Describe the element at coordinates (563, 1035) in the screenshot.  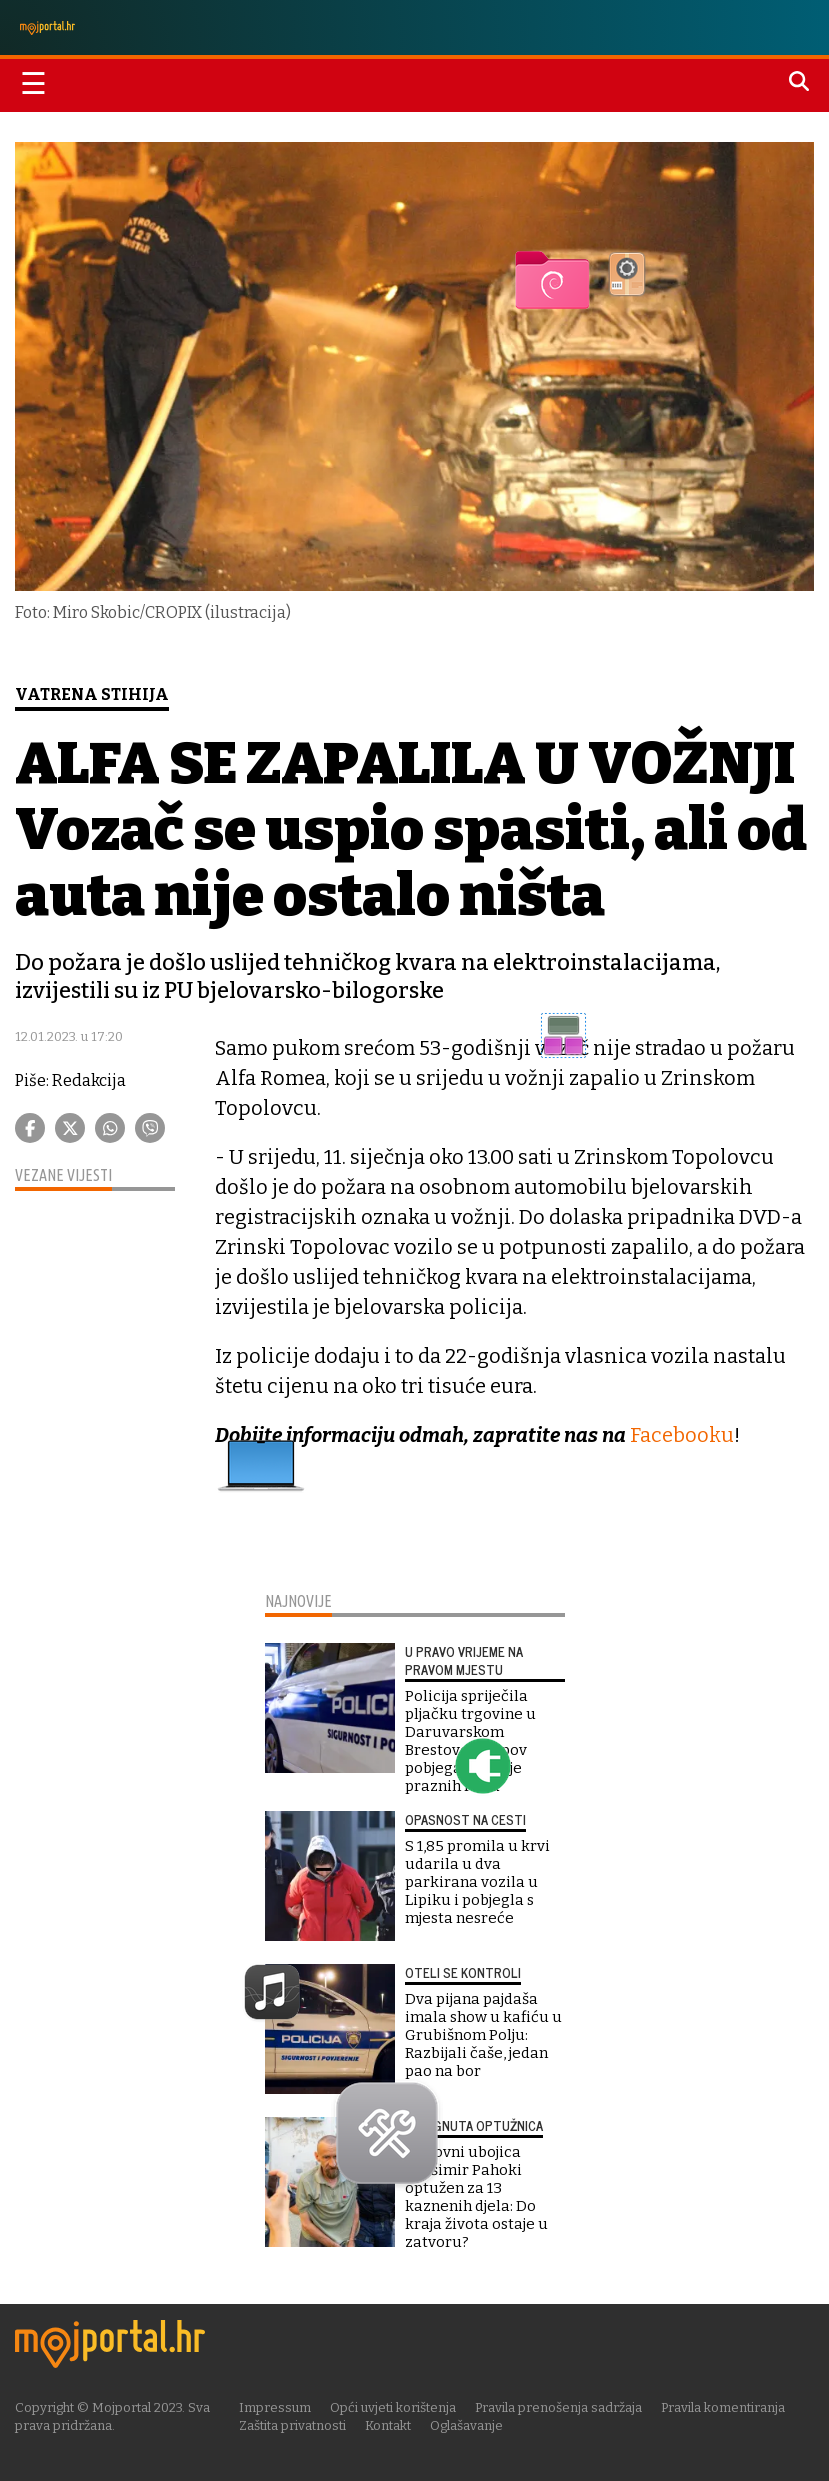
I see `select all items in the current view` at that location.